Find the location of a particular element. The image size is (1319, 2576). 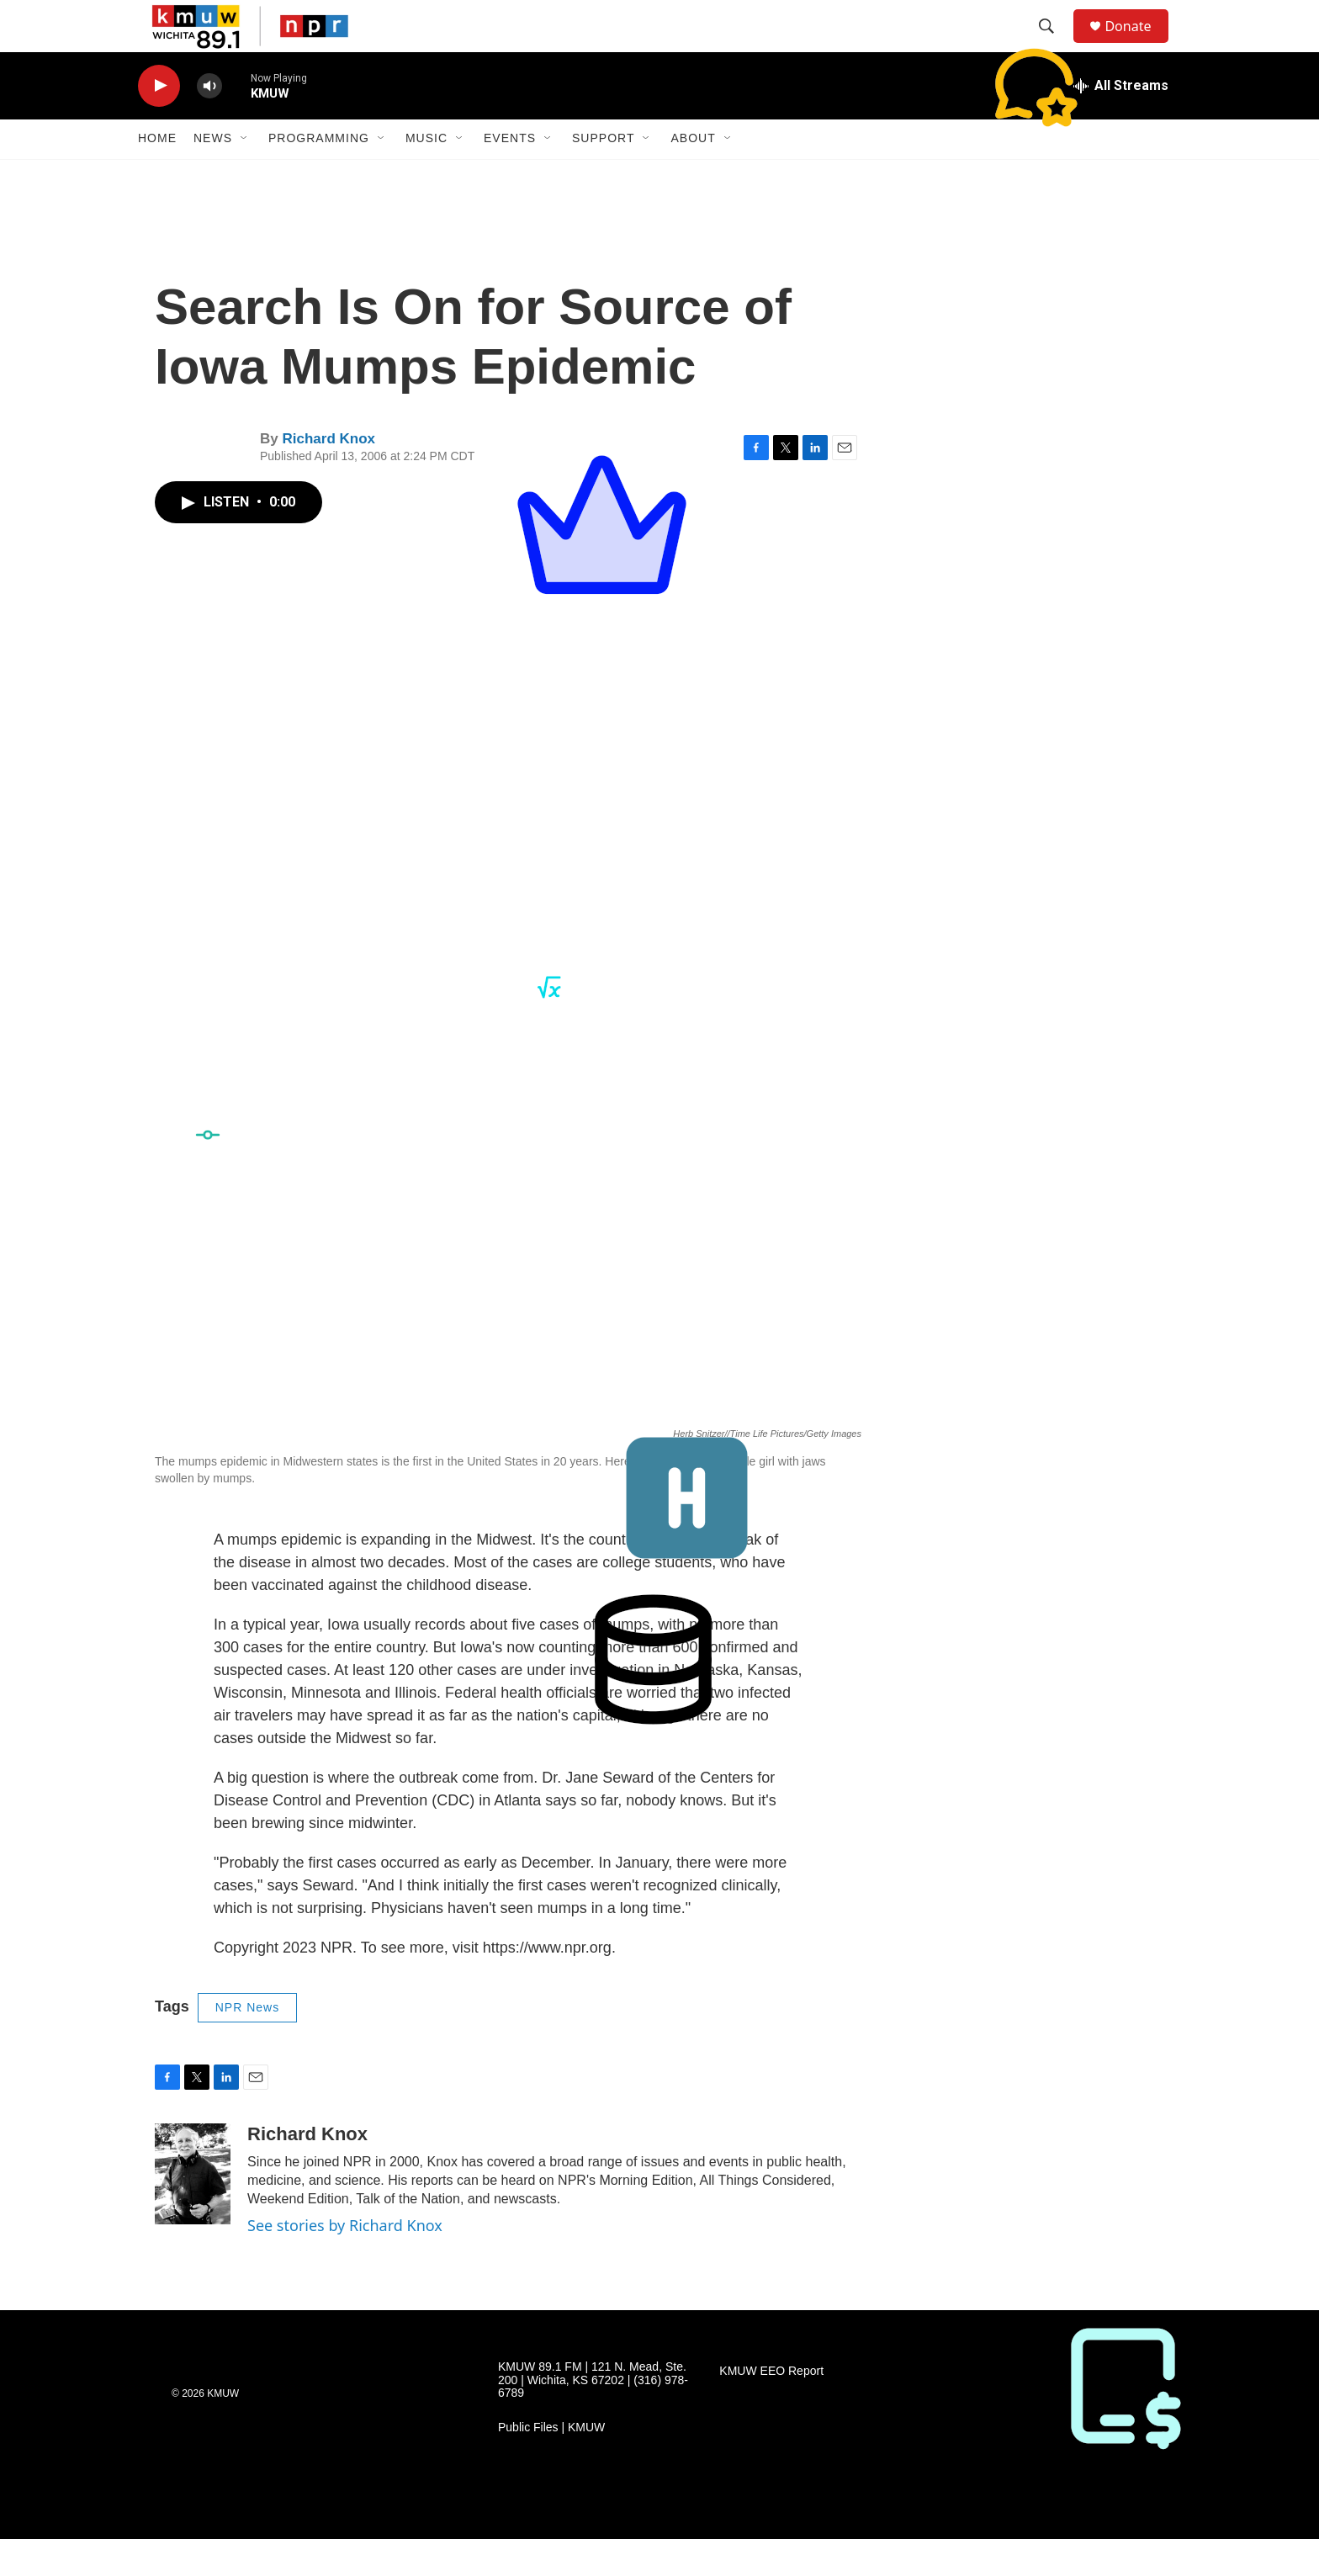

mark a conversation as favorite is located at coordinates (1034, 83).